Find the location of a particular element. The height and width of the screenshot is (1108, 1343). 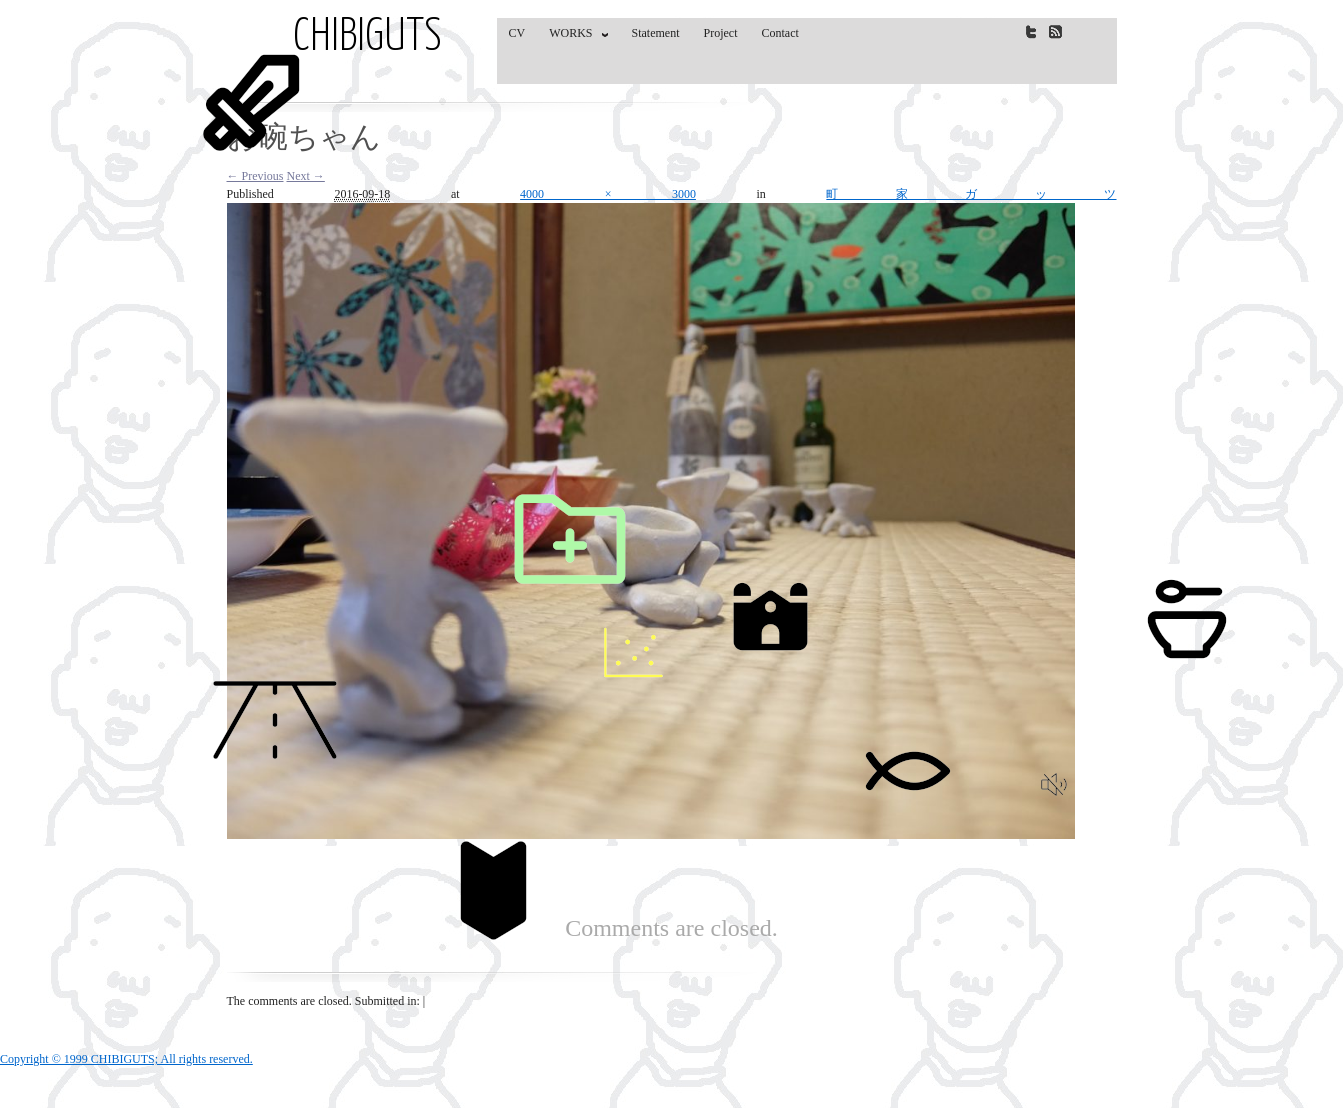

ichthys or christian fish symbol is located at coordinates (908, 771).